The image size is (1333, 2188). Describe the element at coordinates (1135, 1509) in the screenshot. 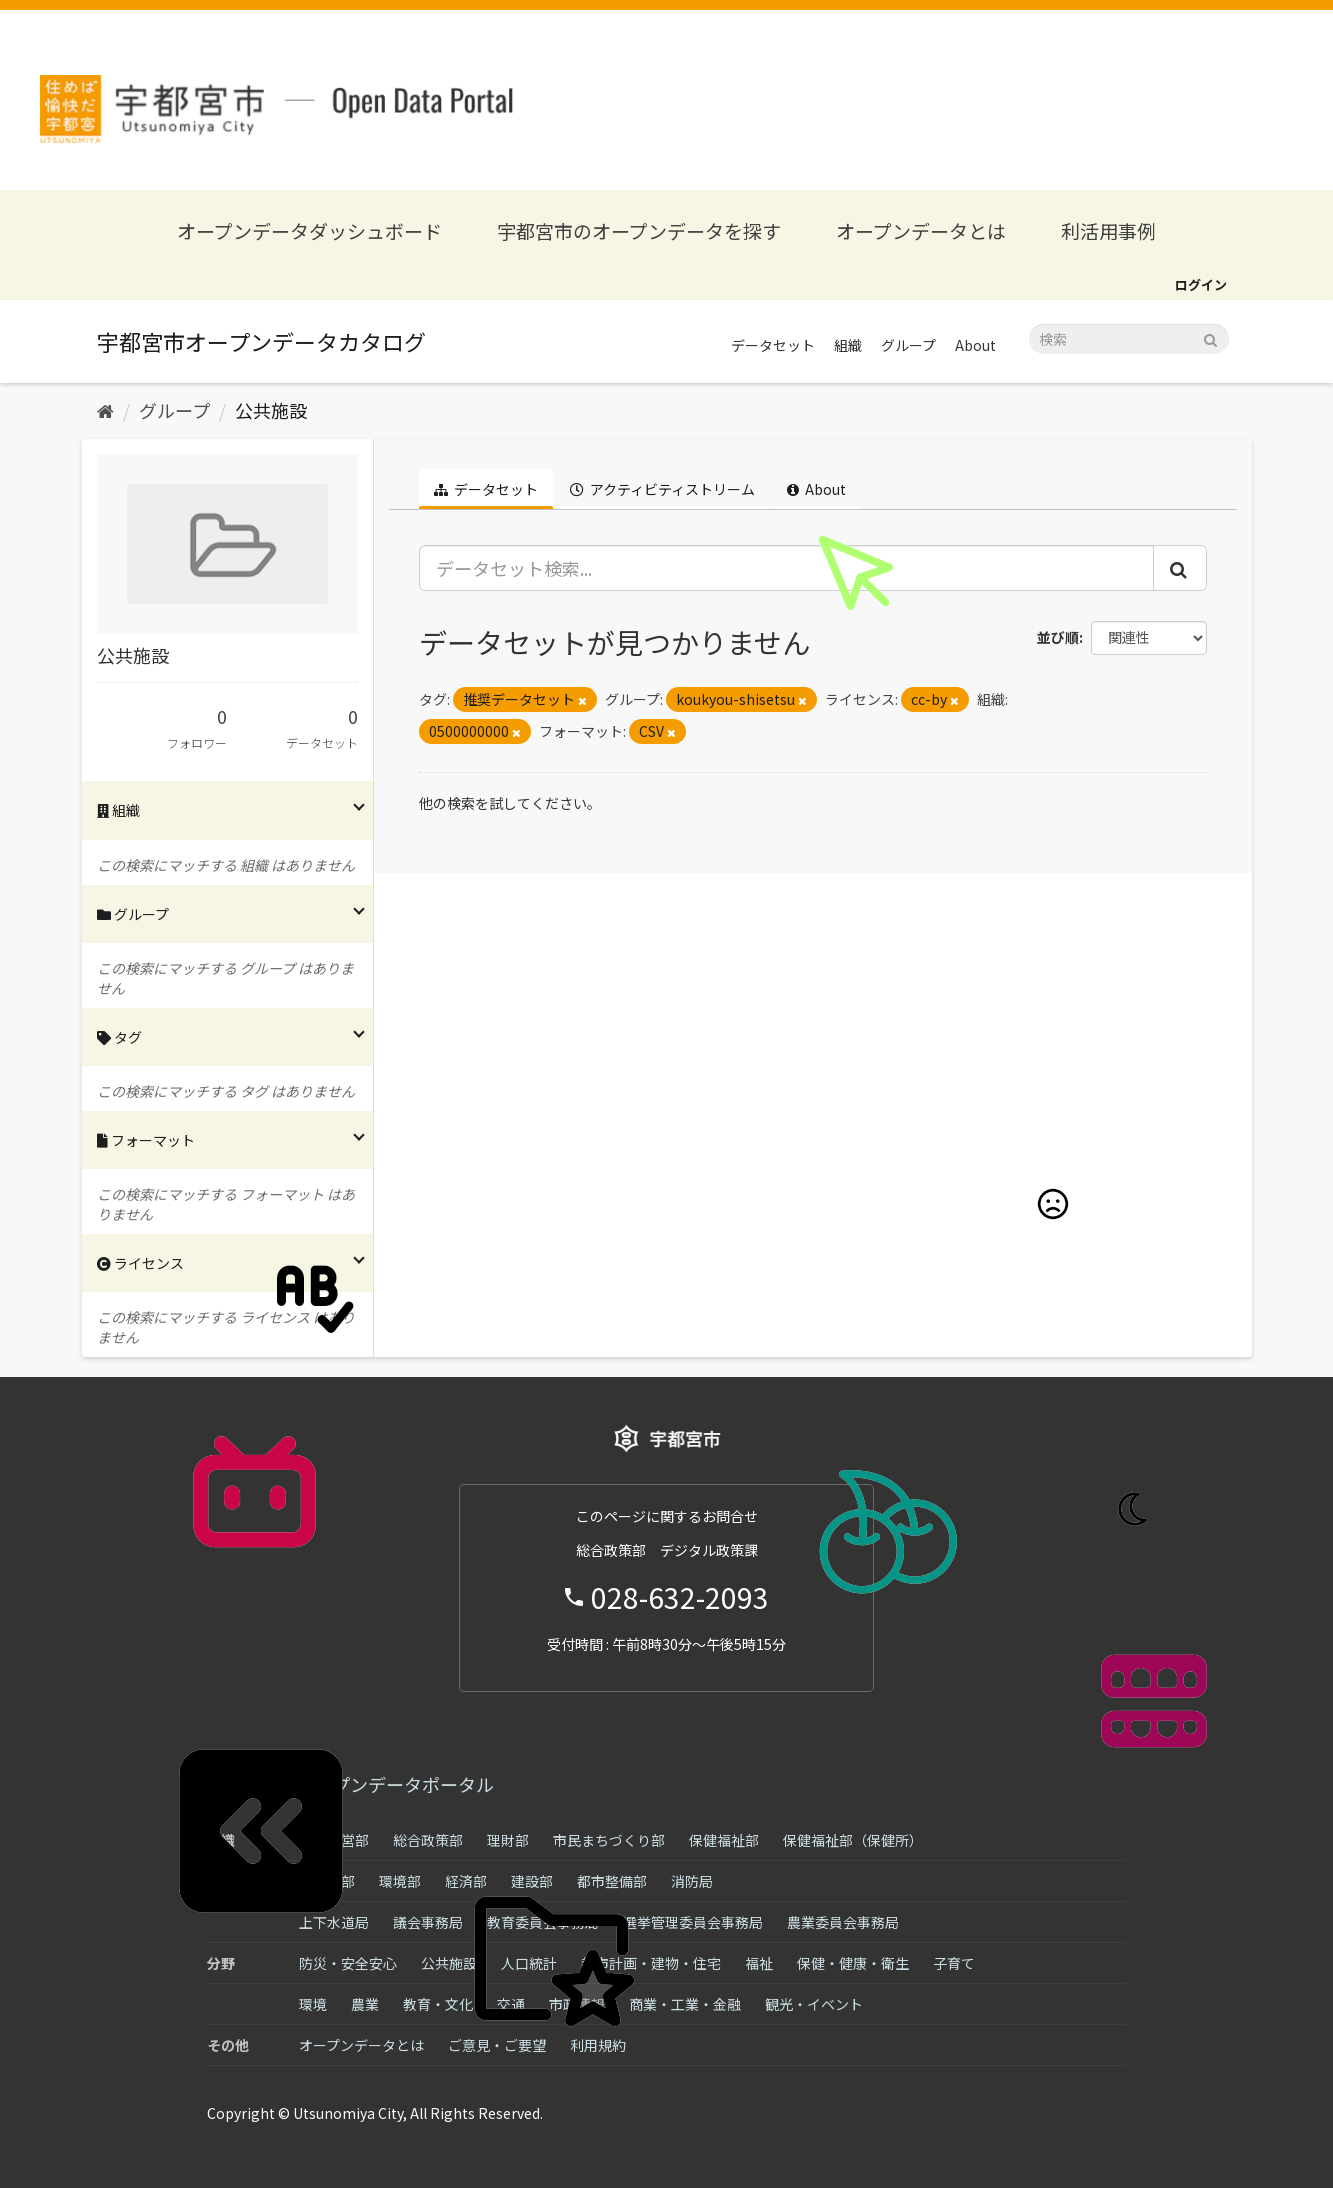

I see `toggle dark mode` at that location.